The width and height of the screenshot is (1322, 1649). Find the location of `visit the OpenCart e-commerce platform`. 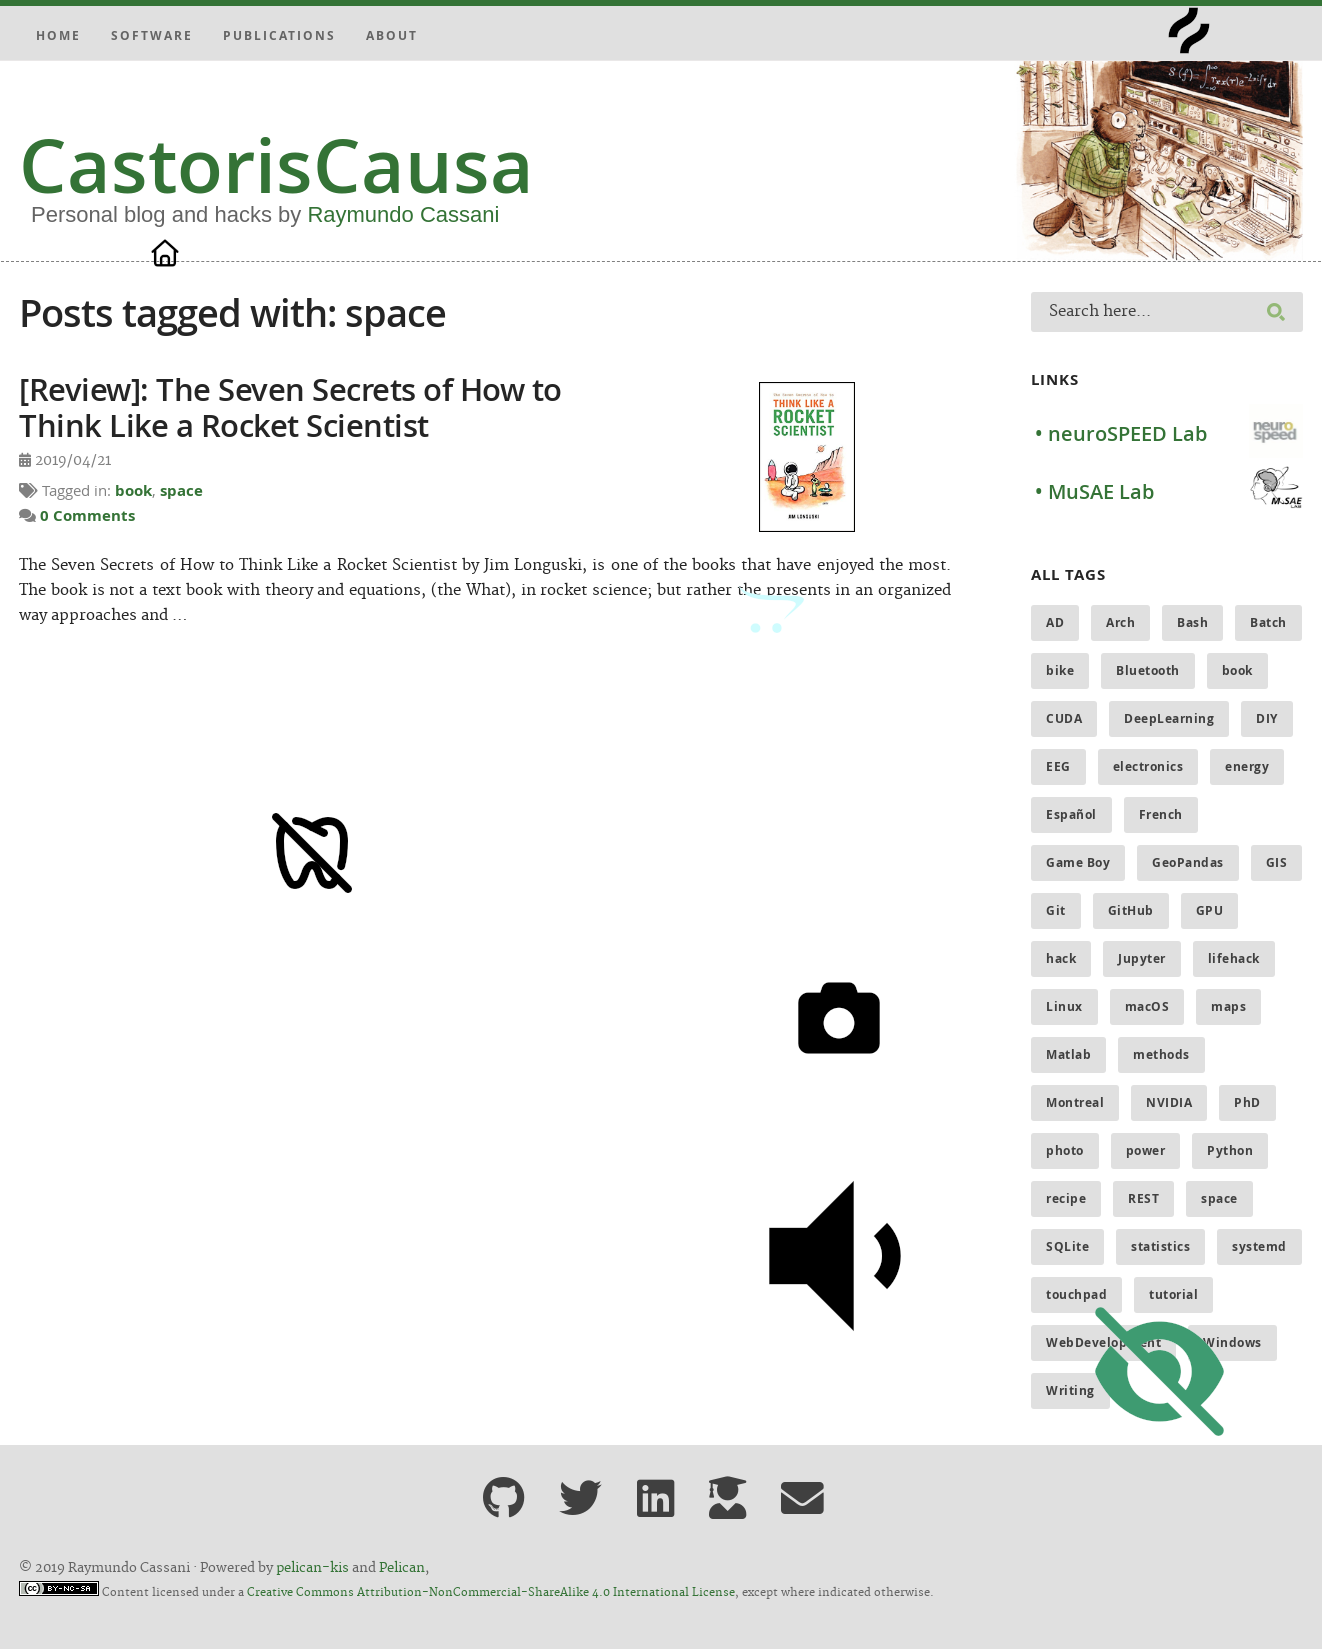

visit the OpenCart e-commerce platform is located at coordinates (771, 609).